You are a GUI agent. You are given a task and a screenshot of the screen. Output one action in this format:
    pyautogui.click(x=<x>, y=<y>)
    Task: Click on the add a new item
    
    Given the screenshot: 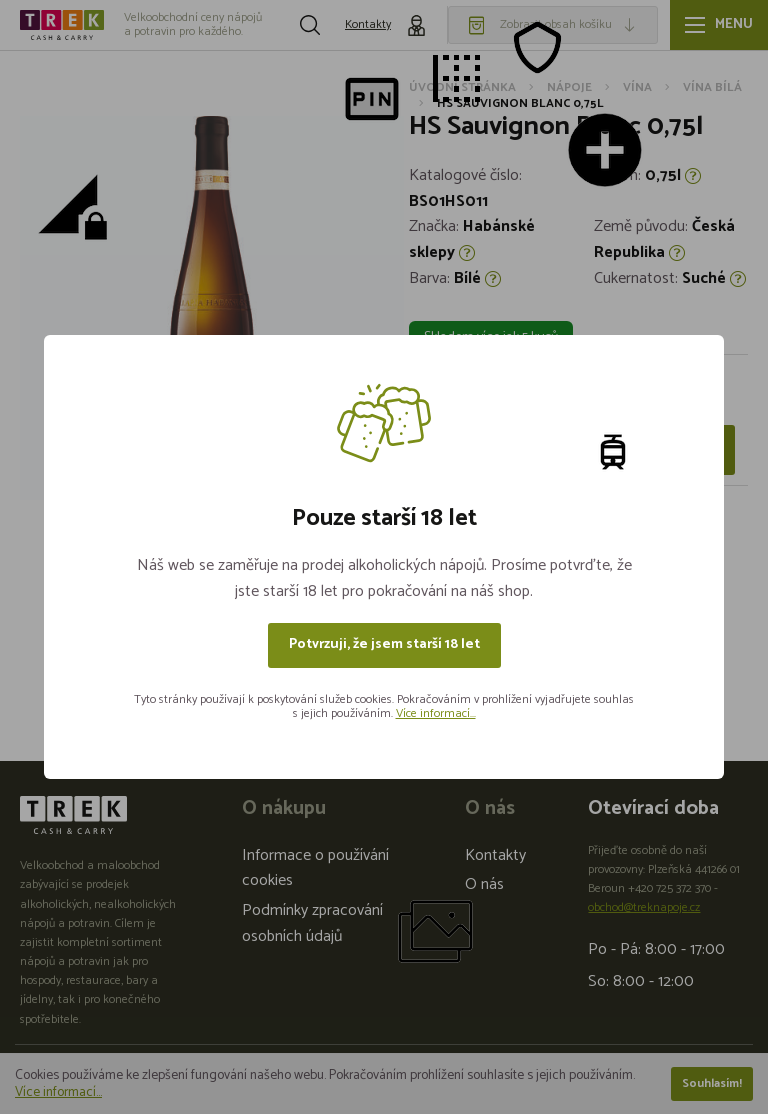 What is the action you would take?
    pyautogui.click(x=605, y=150)
    